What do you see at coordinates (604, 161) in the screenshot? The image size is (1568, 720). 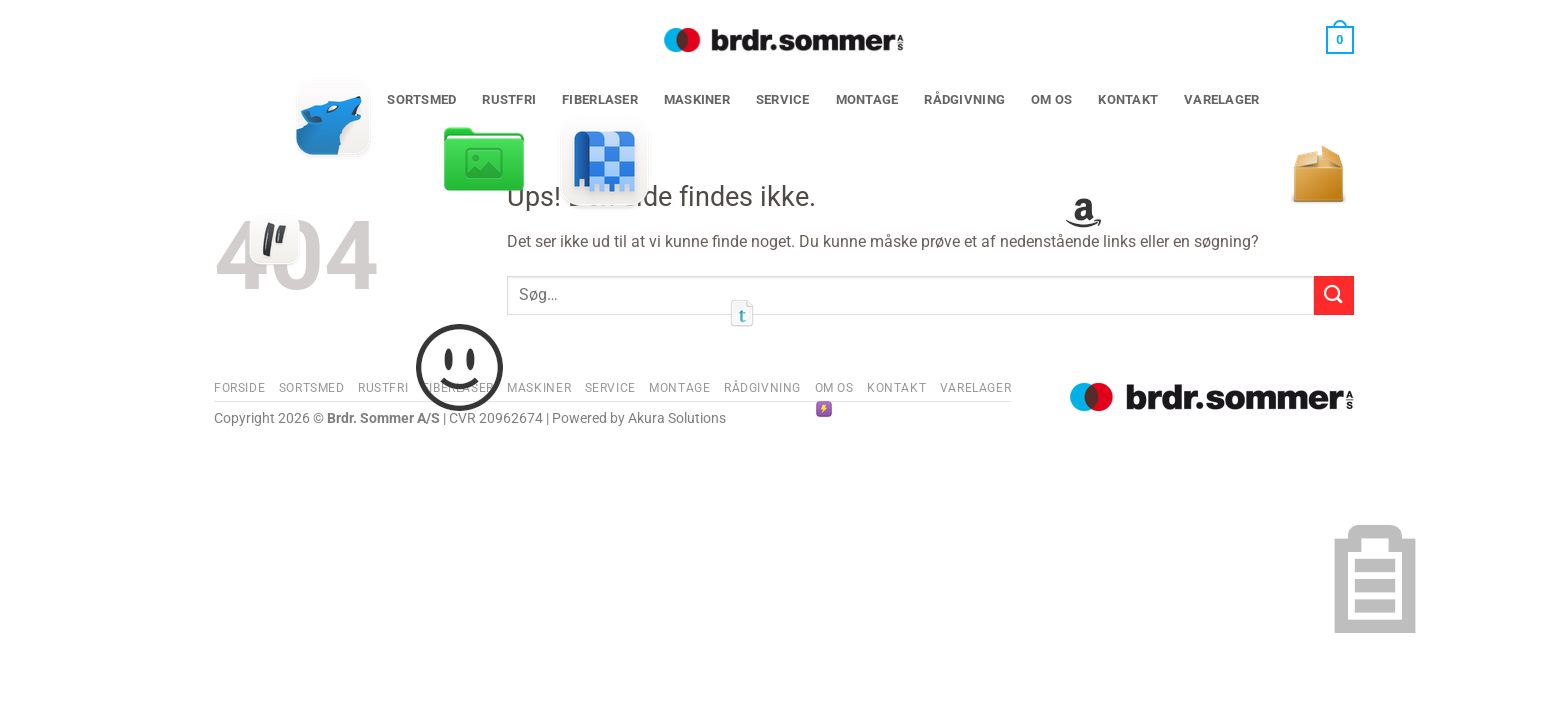 I see `open Blanket ambient sound app` at bounding box center [604, 161].